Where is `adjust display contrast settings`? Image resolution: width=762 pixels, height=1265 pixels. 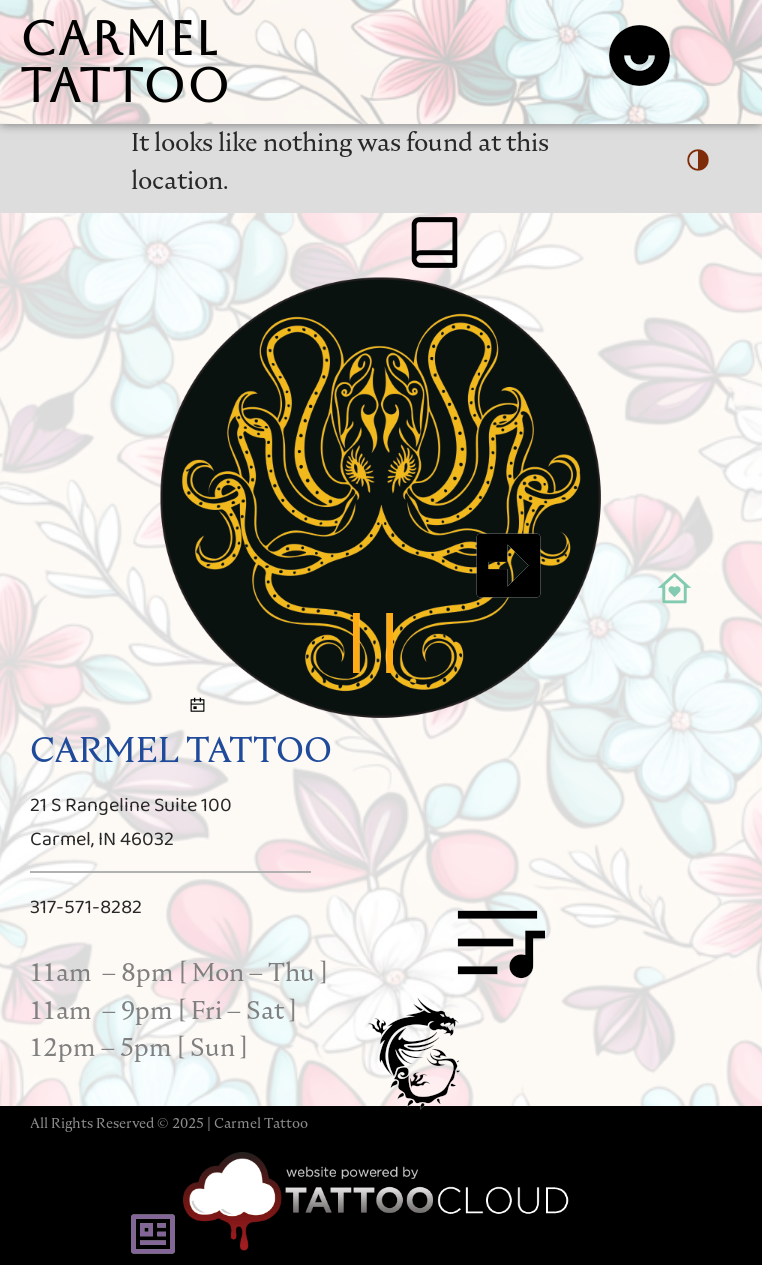 adjust display contrast settings is located at coordinates (698, 160).